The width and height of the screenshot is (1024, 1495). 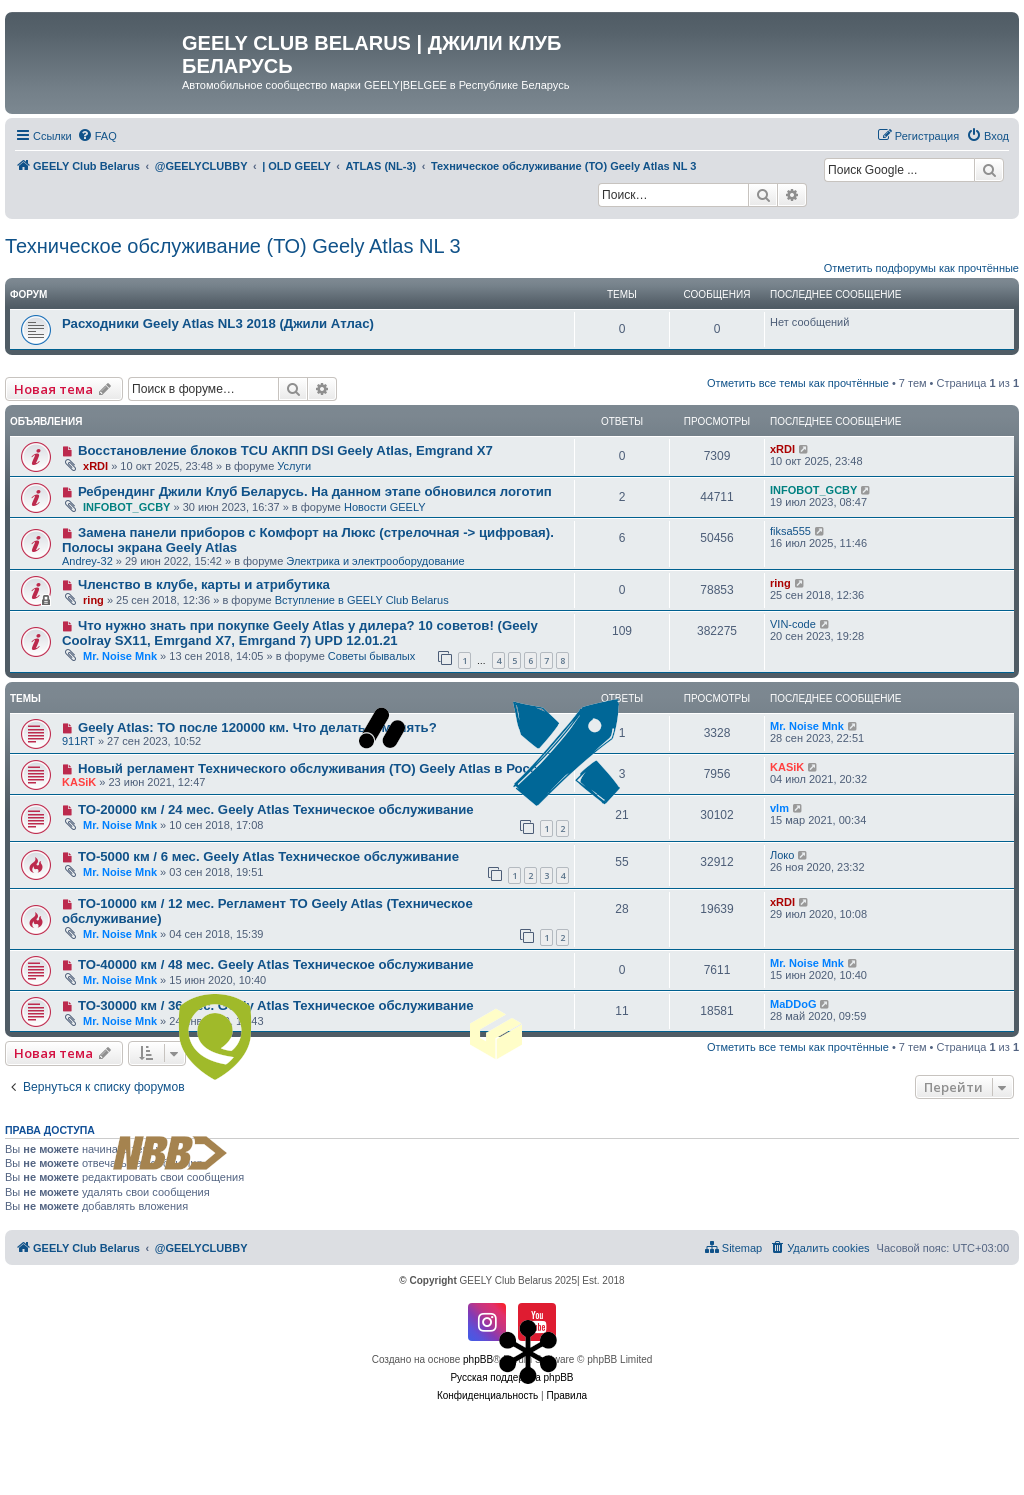 I want to click on open excalidraw whiteboard app, so click(x=566, y=752).